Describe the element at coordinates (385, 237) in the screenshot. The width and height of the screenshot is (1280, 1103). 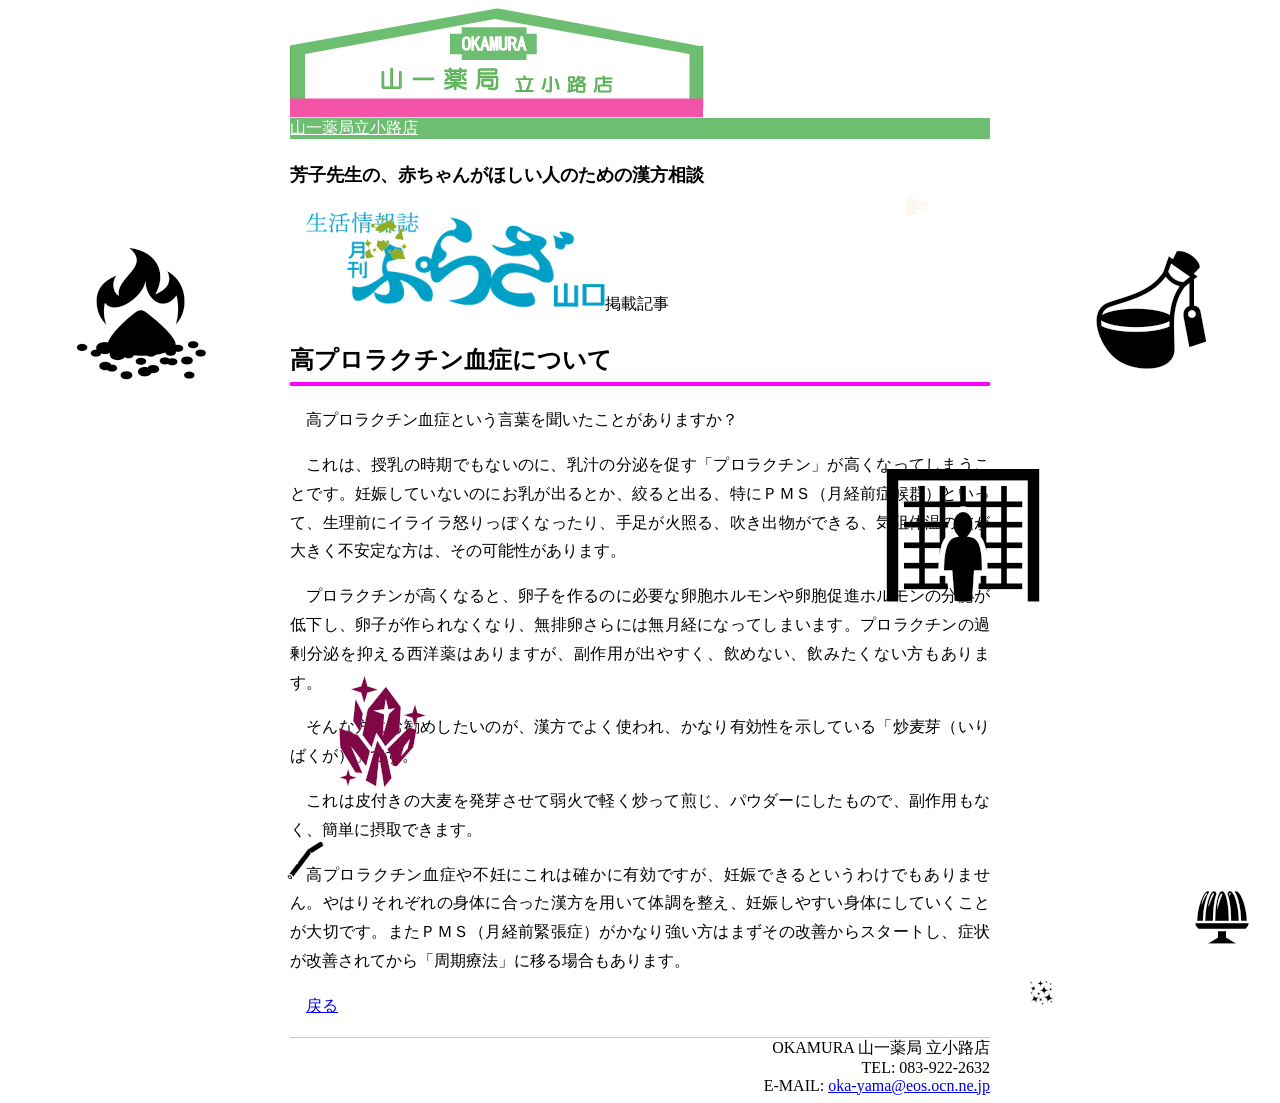
I see `in-game currency or gold rewards` at that location.